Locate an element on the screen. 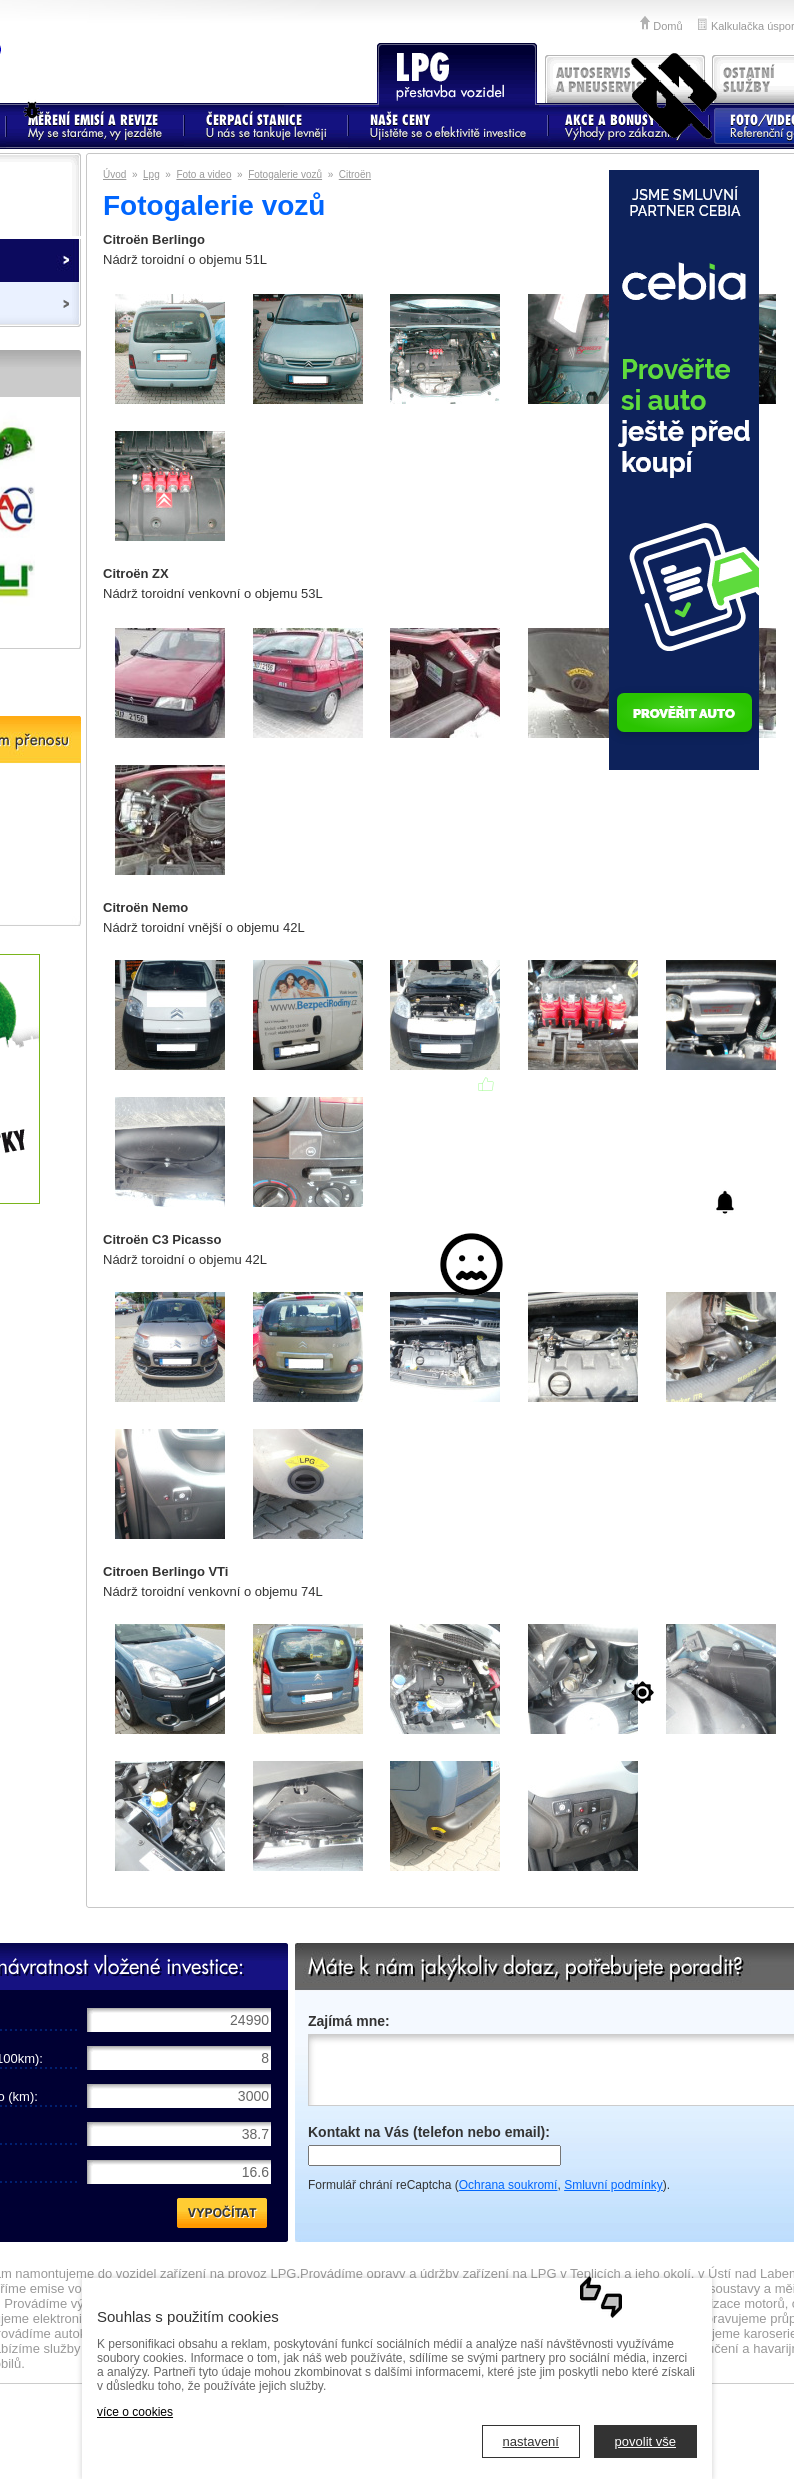 The image size is (794, 2479). adjust screen brightness settings is located at coordinates (642, 1692).